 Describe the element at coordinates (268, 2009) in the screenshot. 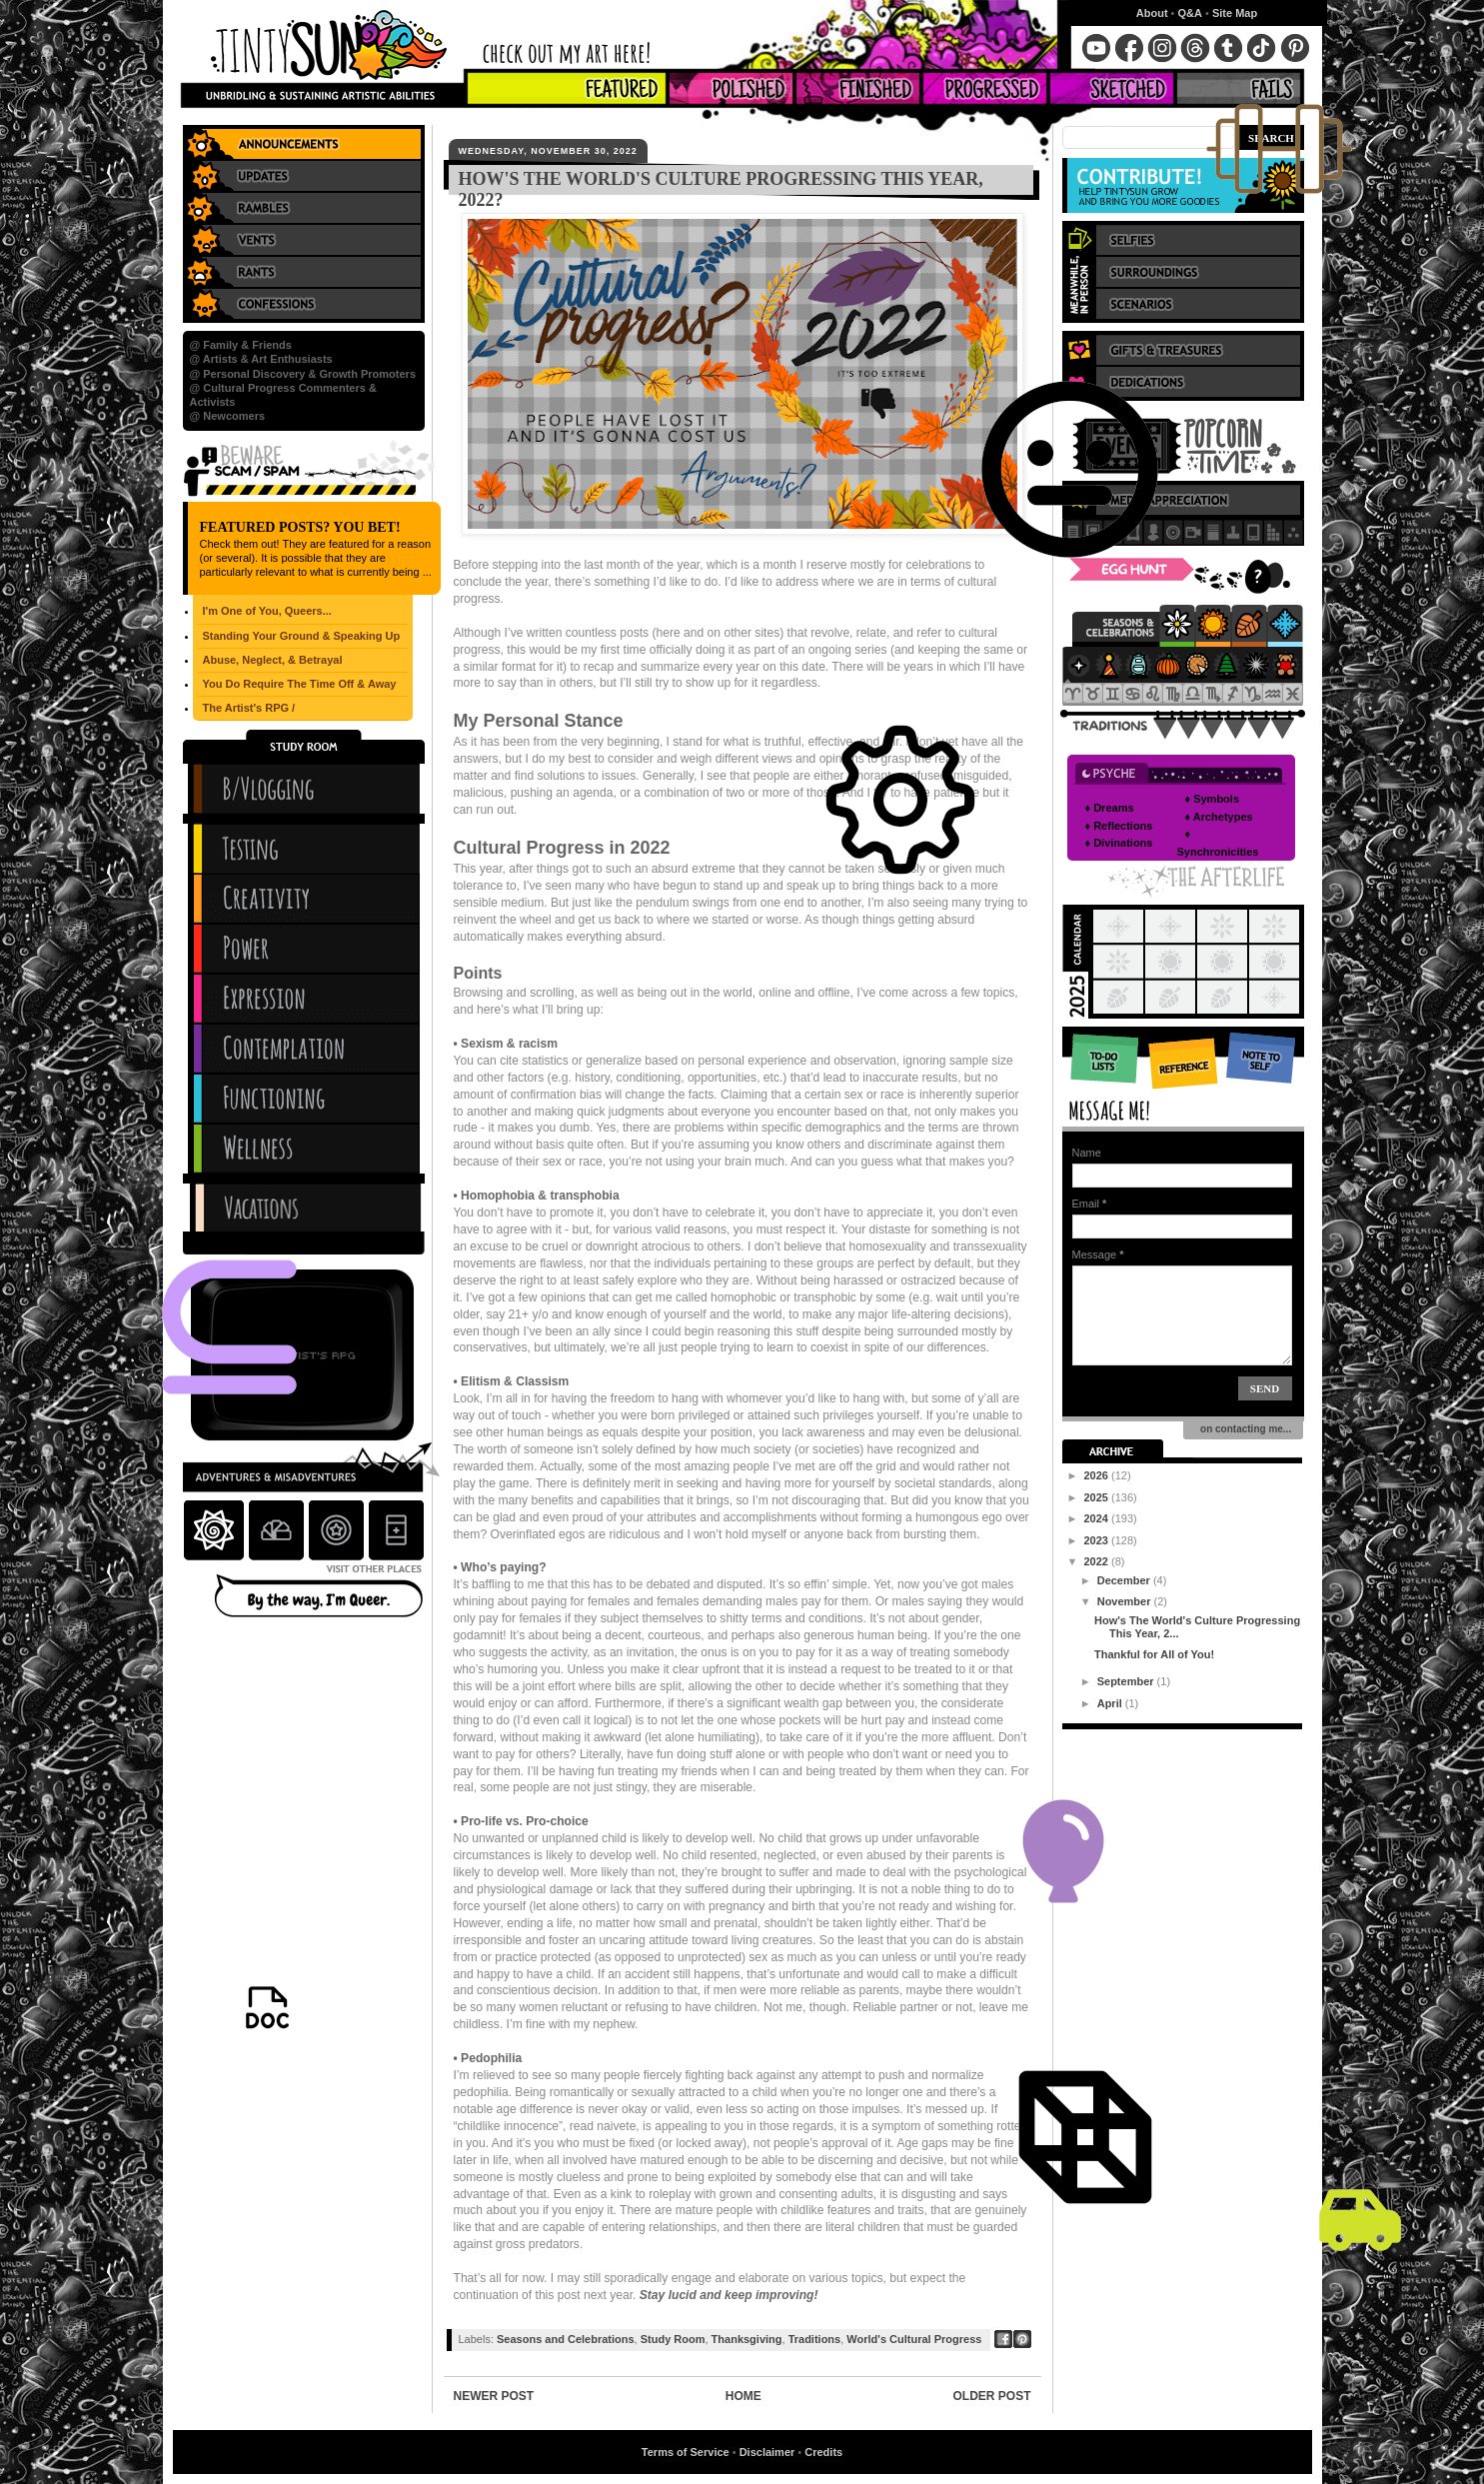

I see `open a document file` at that location.